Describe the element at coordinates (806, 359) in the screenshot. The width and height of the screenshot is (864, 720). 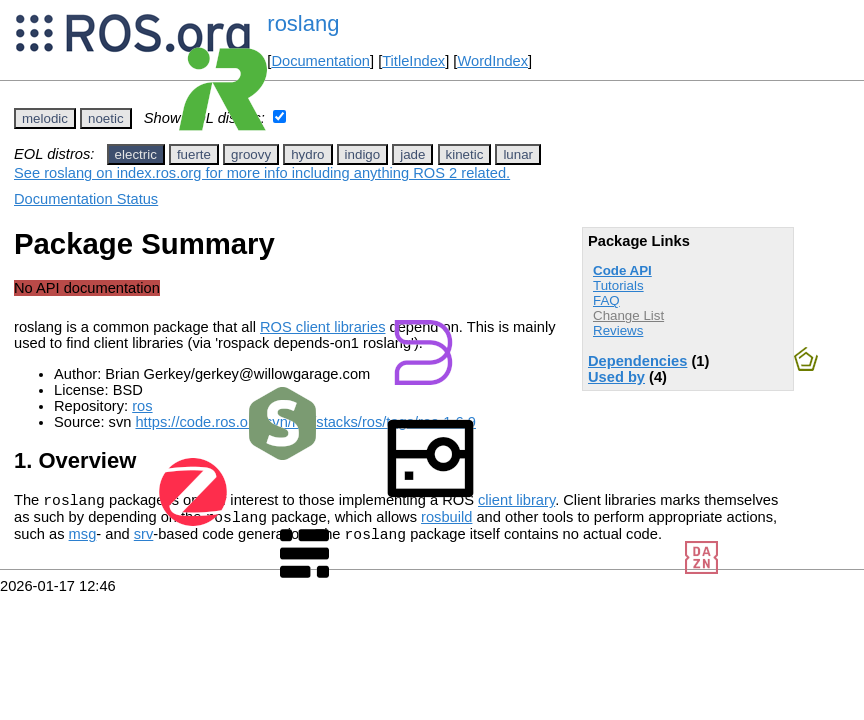
I see `geode geometry dash mod loader logo` at that location.